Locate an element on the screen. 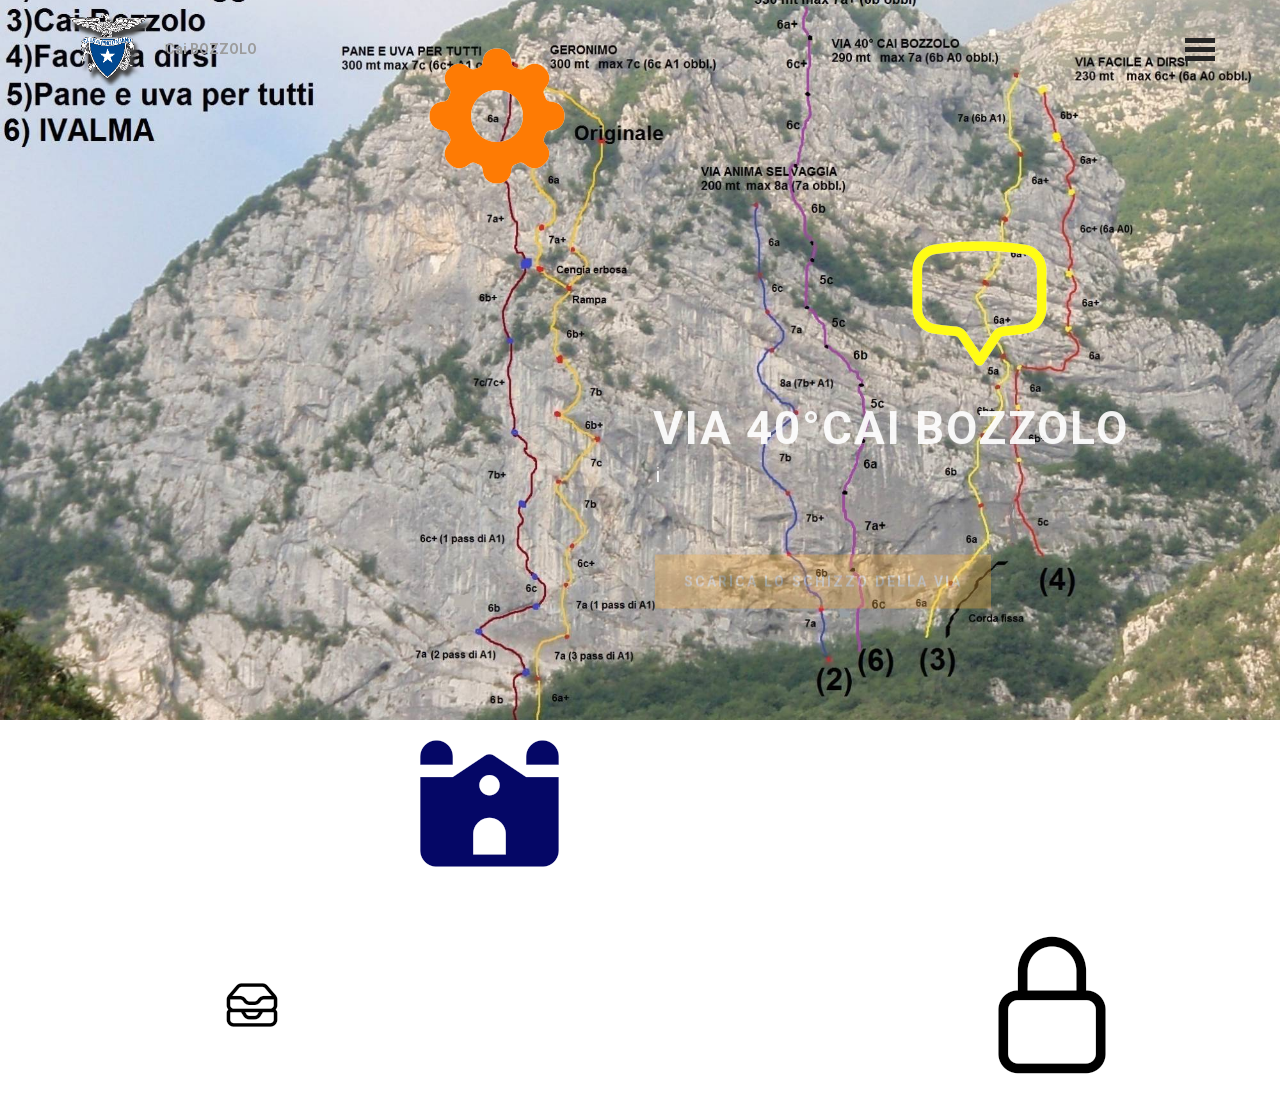 The image size is (1280, 1110). view all inboxes is located at coordinates (252, 1005).